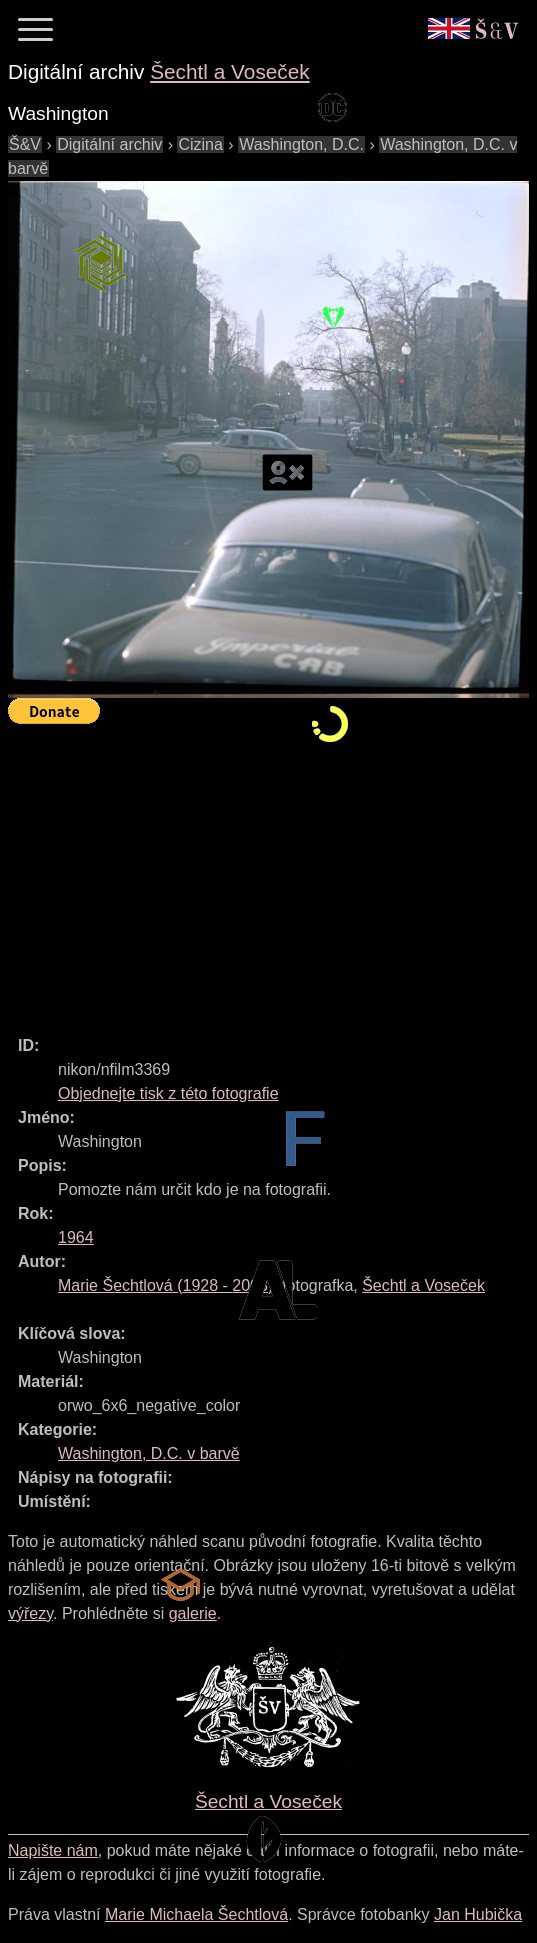  I want to click on DC Entertainment logo, so click(332, 107).